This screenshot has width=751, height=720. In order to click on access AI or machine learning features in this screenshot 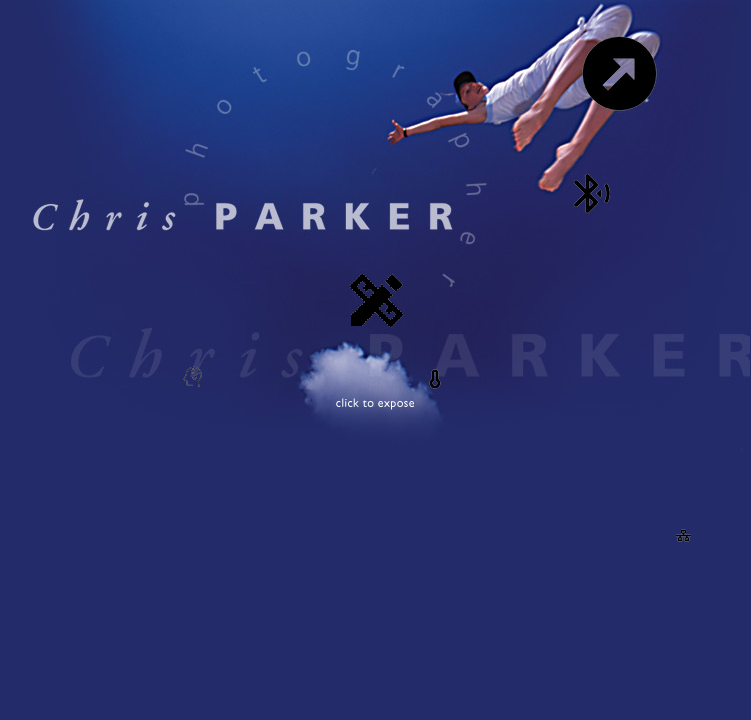, I will do `click(193, 377)`.